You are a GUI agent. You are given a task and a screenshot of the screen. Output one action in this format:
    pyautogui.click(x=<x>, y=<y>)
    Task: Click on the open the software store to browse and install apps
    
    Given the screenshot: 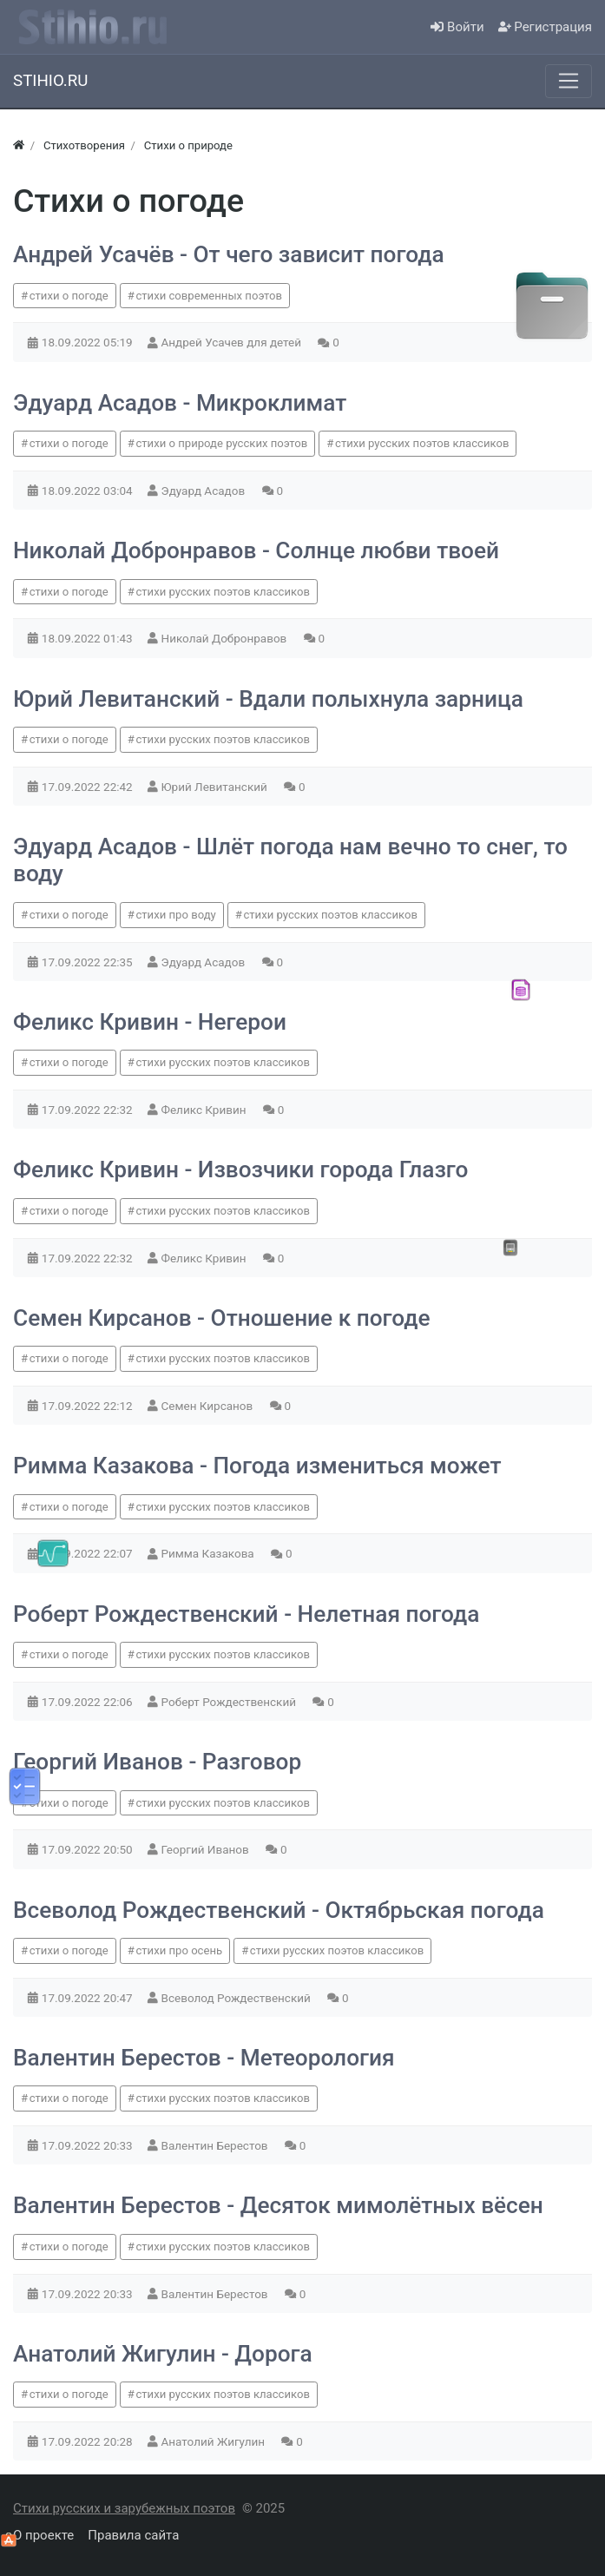 What is the action you would take?
    pyautogui.click(x=9, y=2540)
    